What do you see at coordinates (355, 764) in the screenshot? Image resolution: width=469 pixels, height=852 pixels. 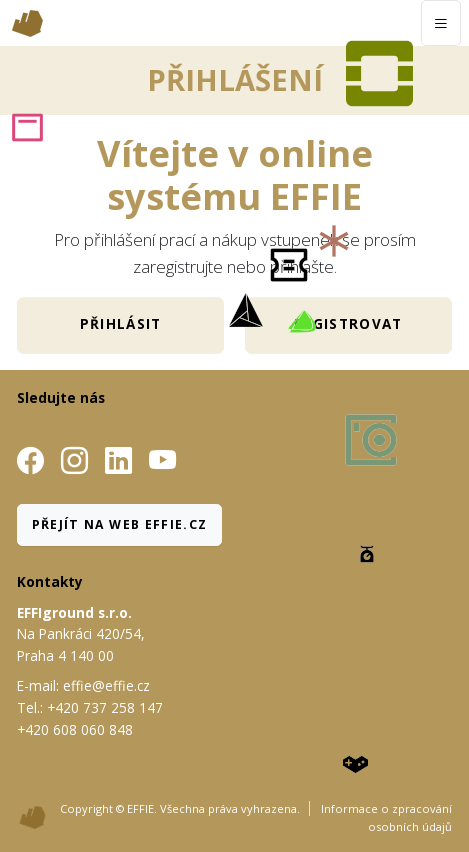 I see `open YouTube Gaming app` at bounding box center [355, 764].